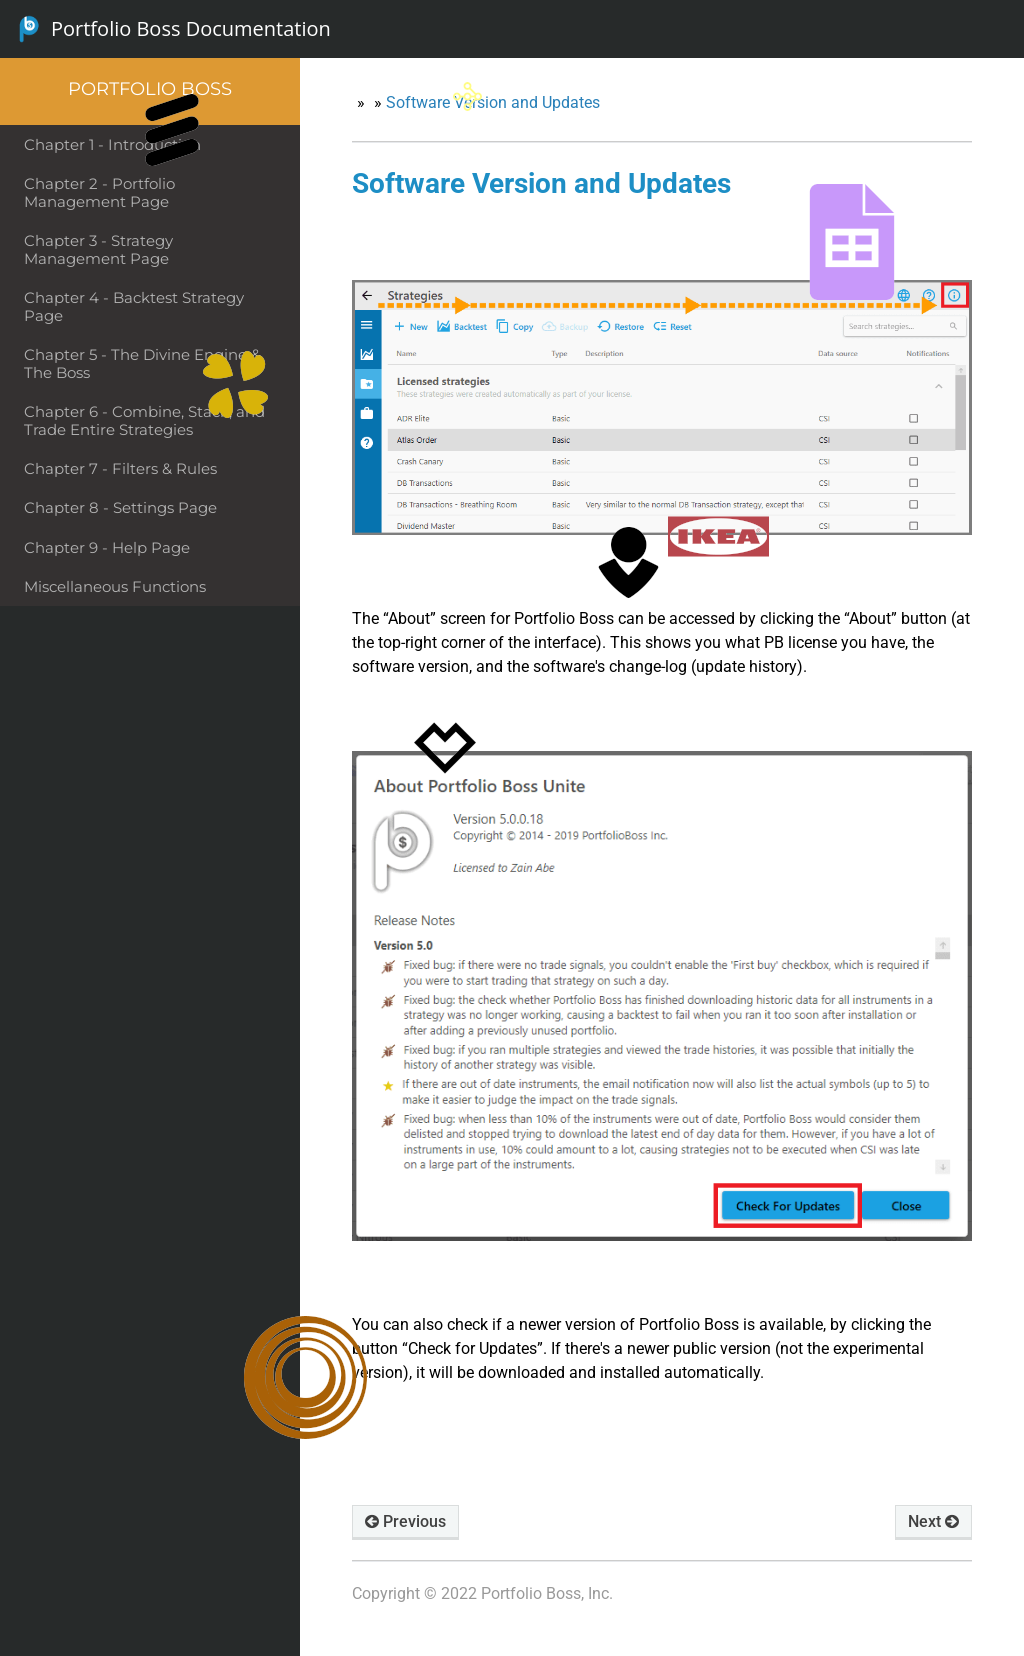 Image resolution: width=1024 pixels, height=1656 pixels. I want to click on open Google Sheets, so click(852, 242).